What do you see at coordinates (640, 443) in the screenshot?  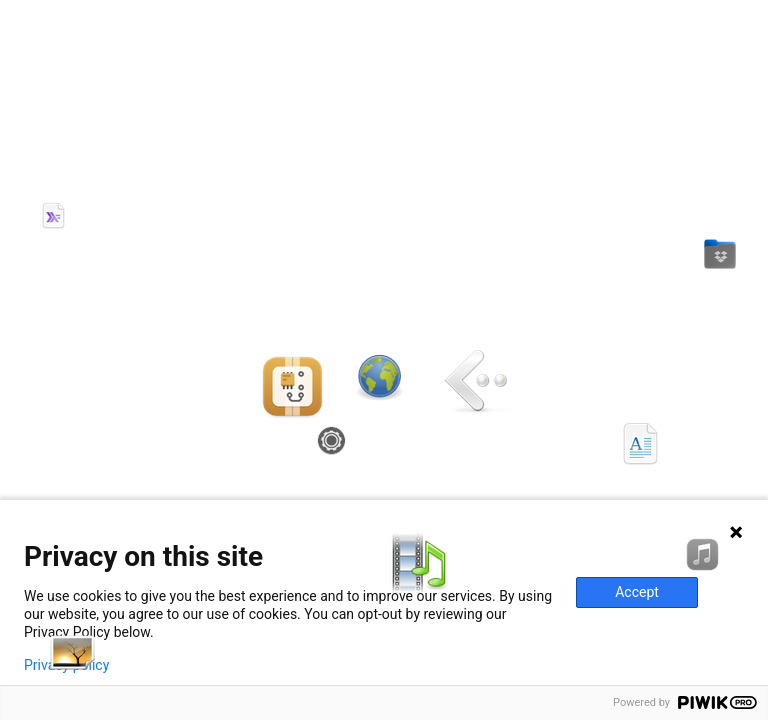 I see `open a text document file` at bounding box center [640, 443].